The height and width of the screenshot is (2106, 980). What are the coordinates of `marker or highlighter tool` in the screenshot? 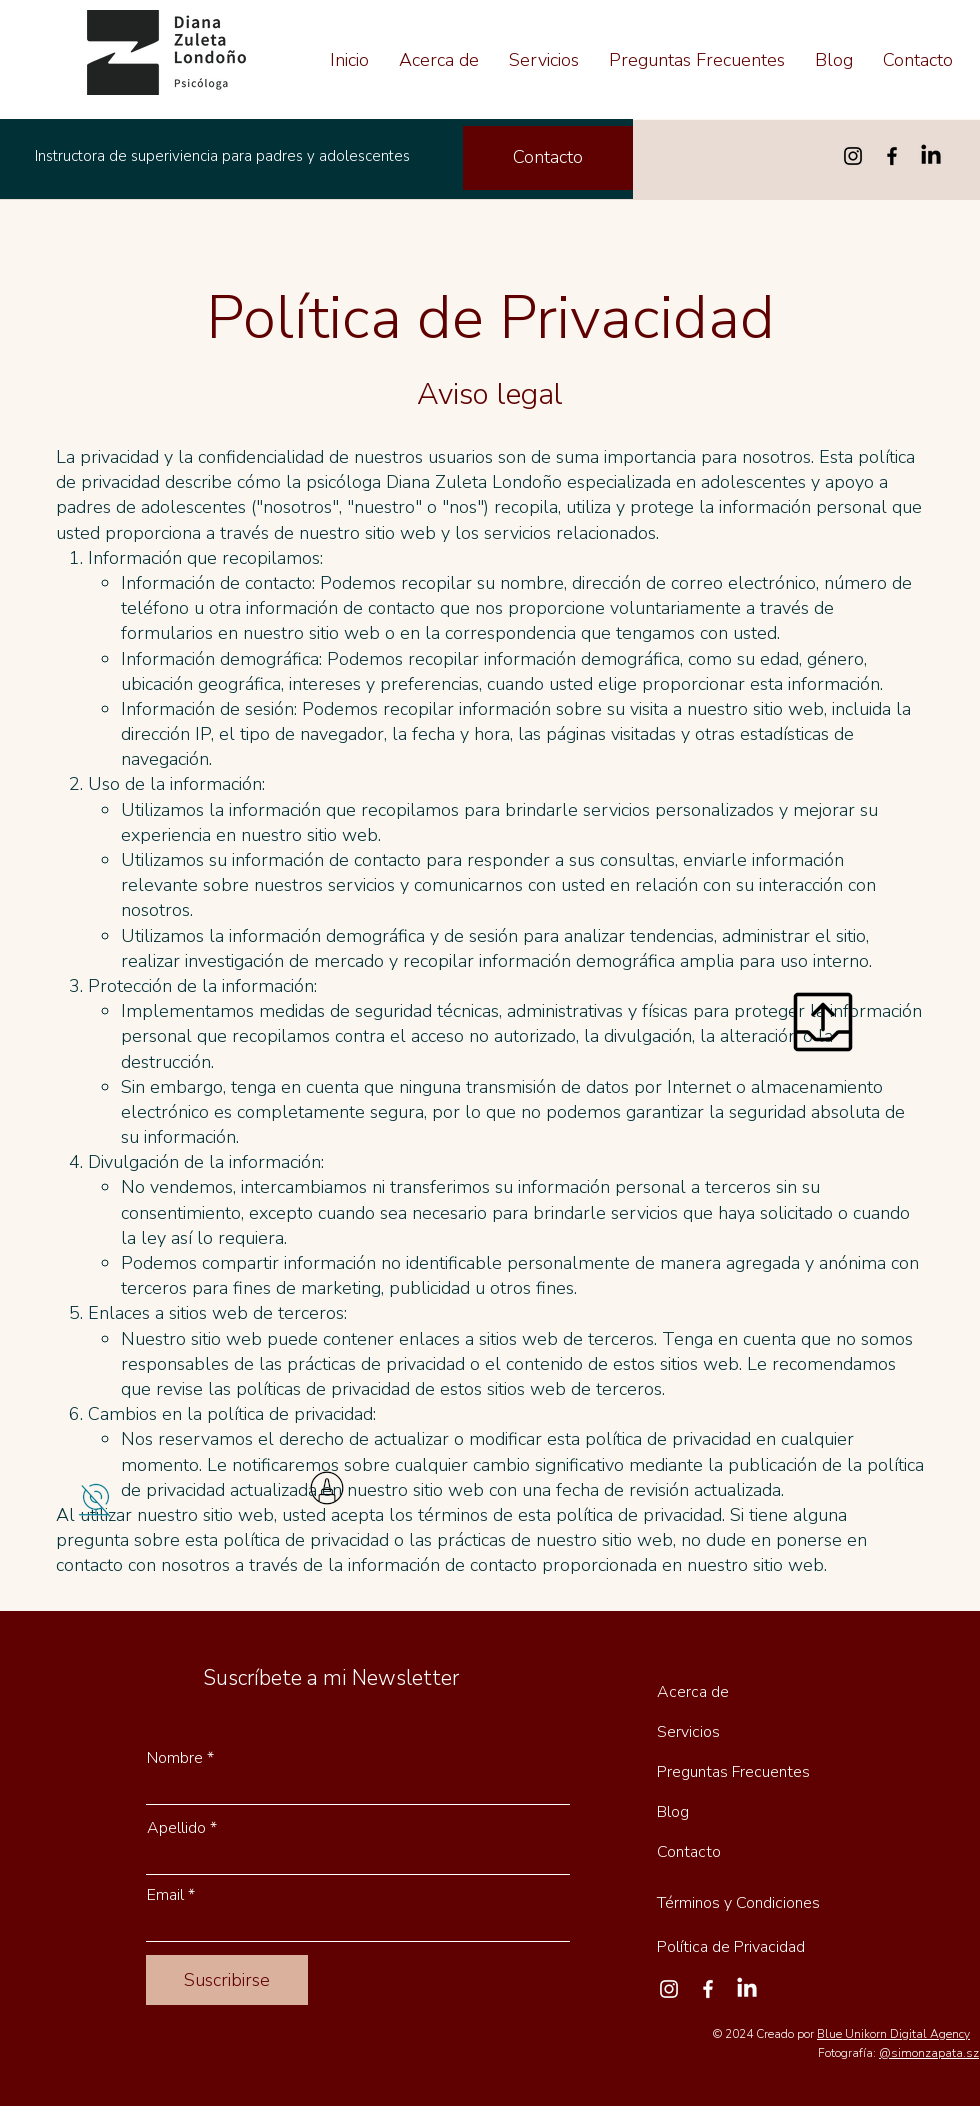 It's located at (327, 1488).